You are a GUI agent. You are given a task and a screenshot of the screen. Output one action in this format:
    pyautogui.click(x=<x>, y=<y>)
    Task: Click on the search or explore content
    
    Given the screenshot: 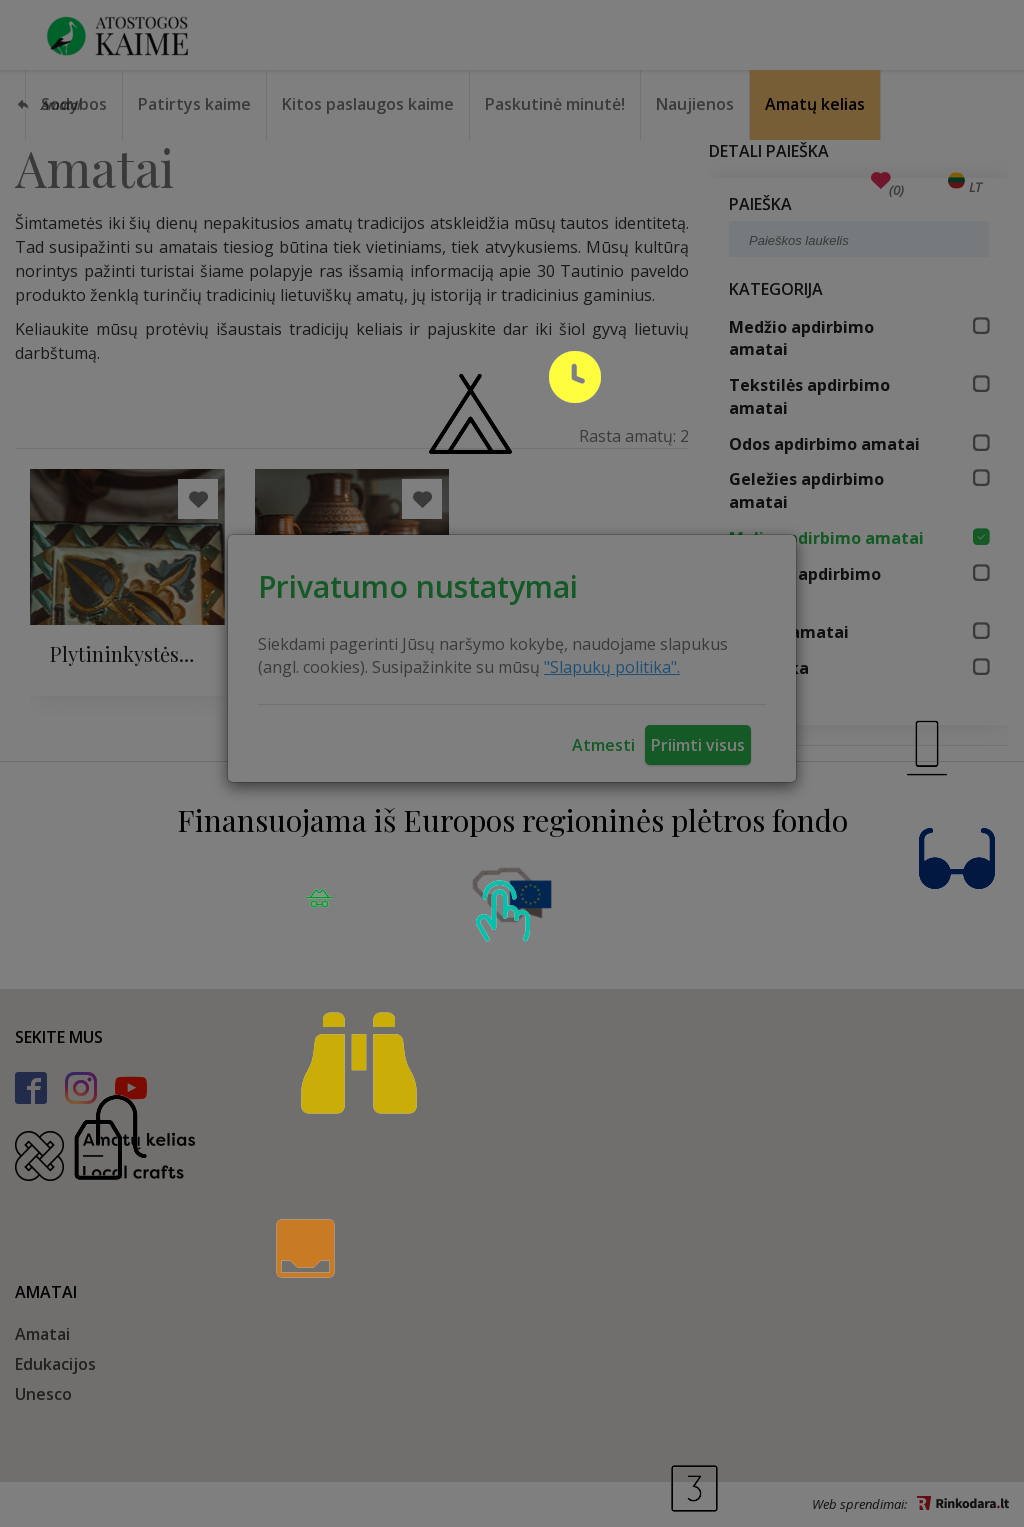 What is the action you would take?
    pyautogui.click(x=359, y=1063)
    